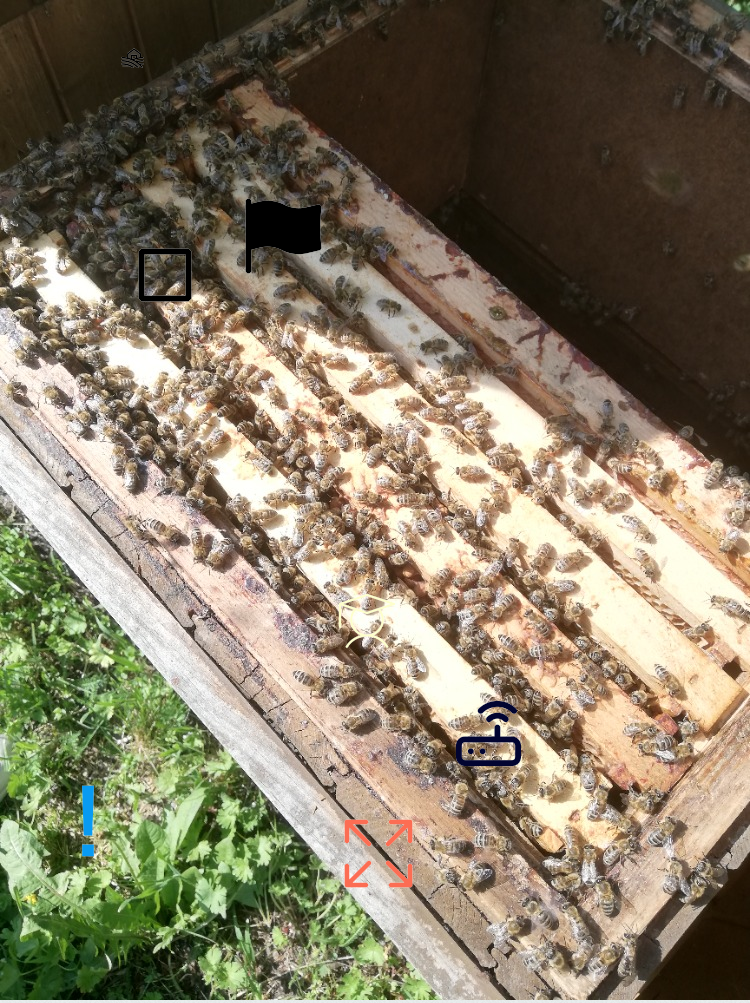  Describe the element at coordinates (367, 622) in the screenshot. I see `view student profile` at that location.